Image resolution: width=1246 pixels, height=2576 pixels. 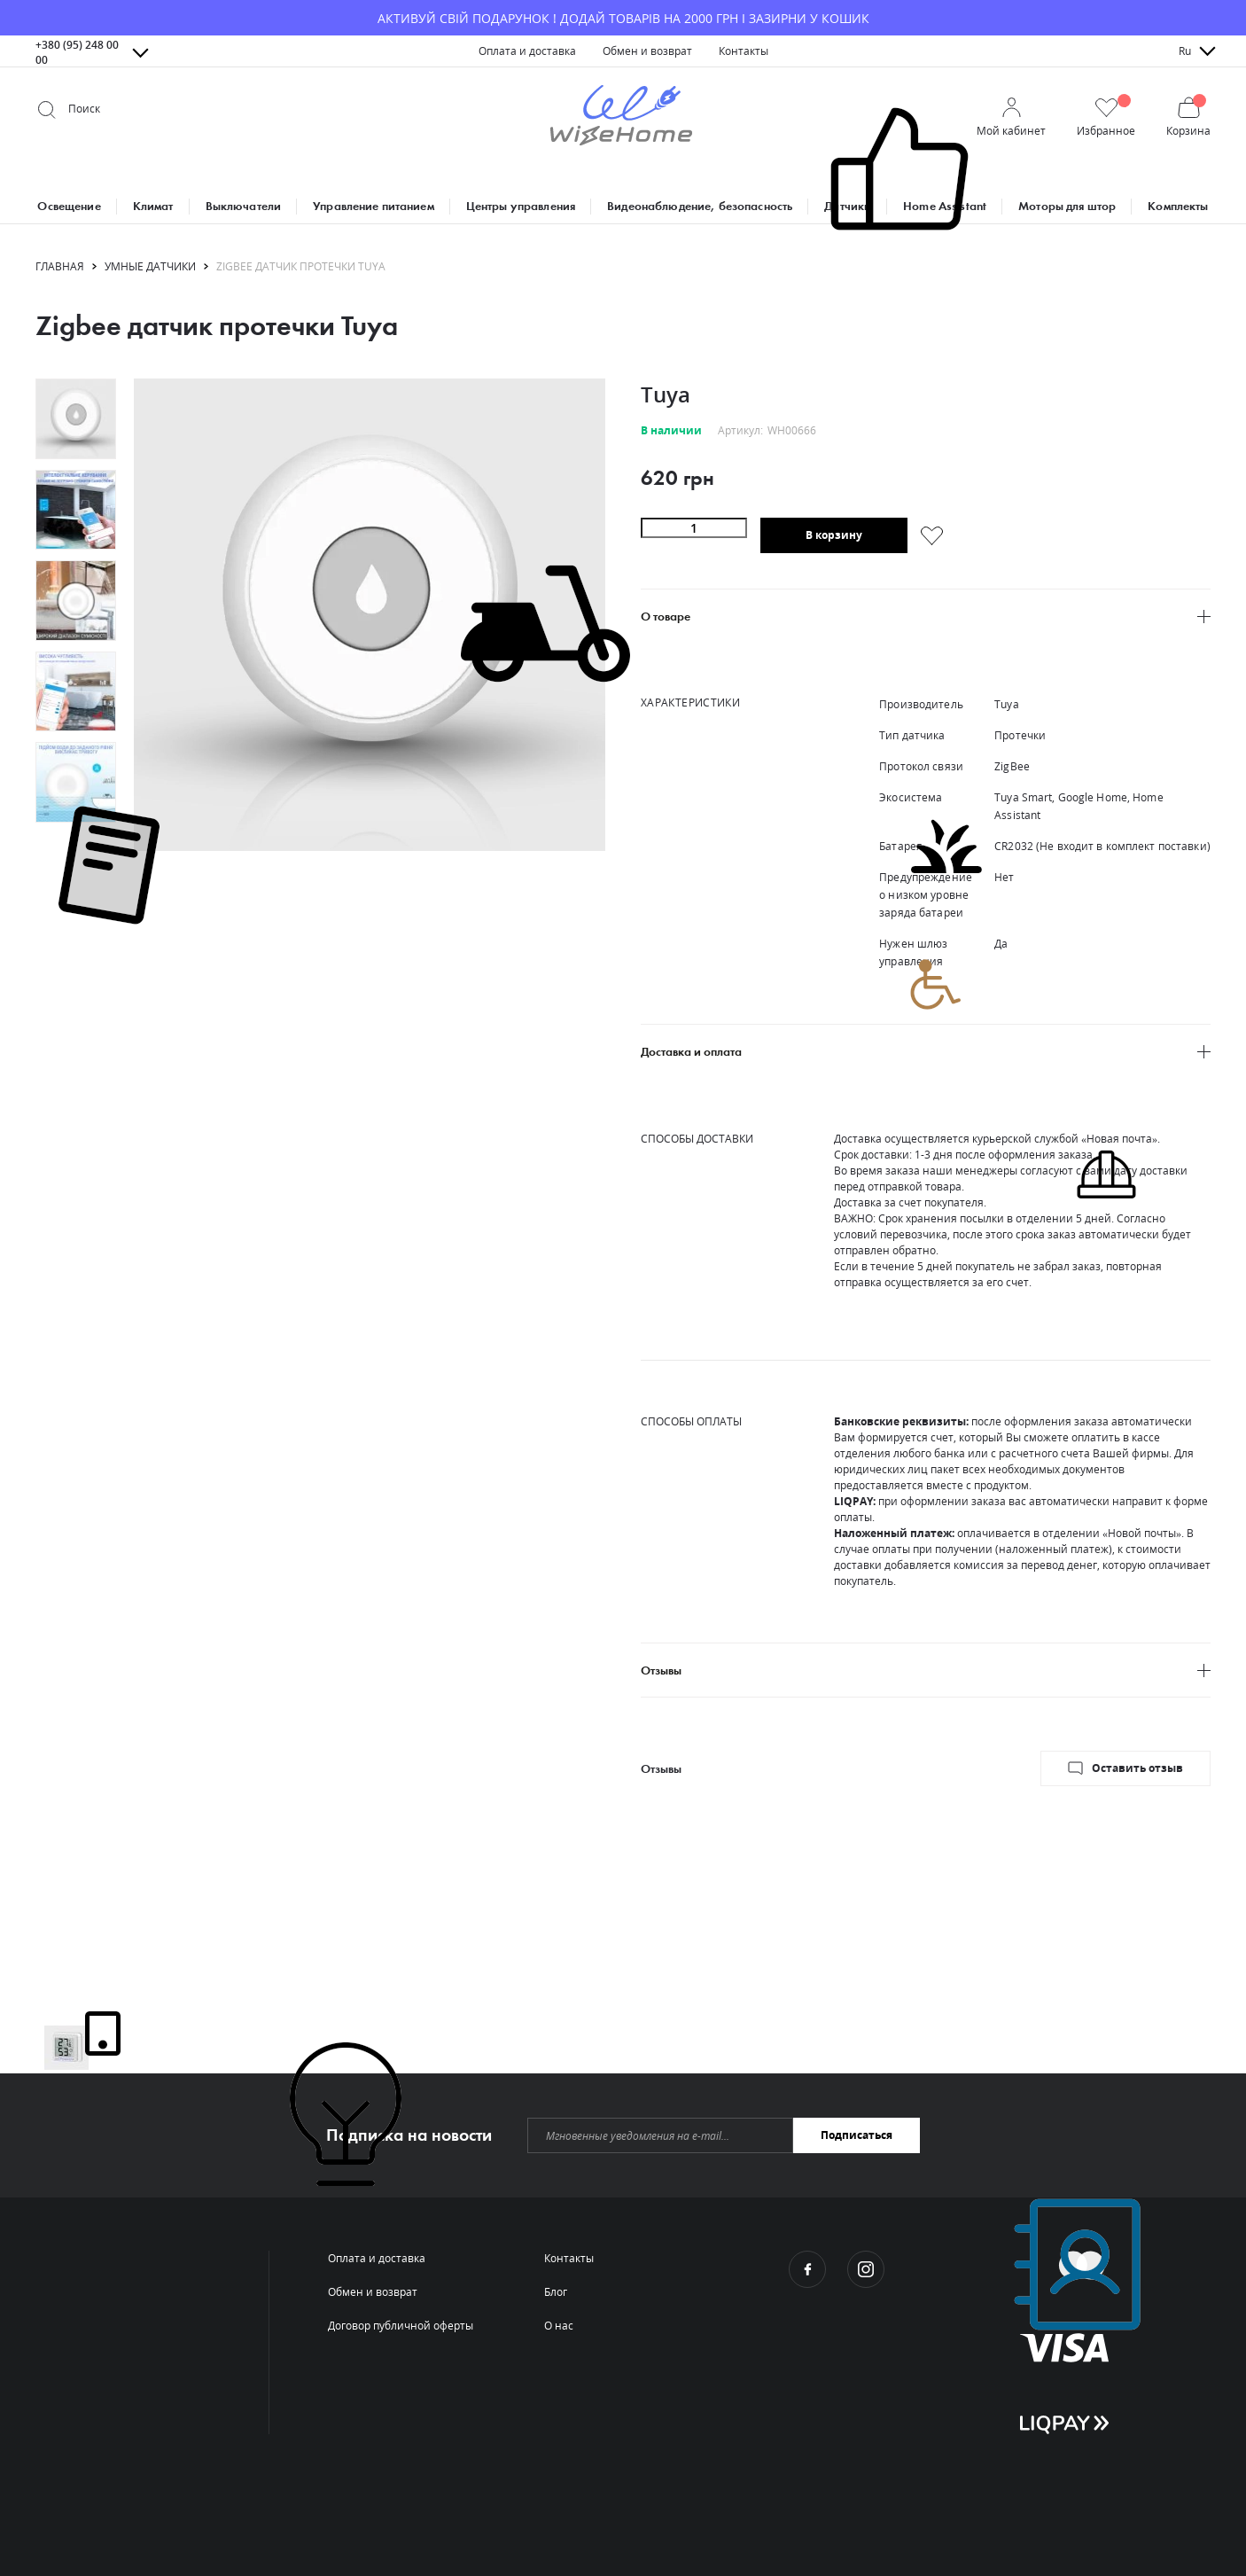 I want to click on select moped or scooter delivery, so click(x=545, y=628).